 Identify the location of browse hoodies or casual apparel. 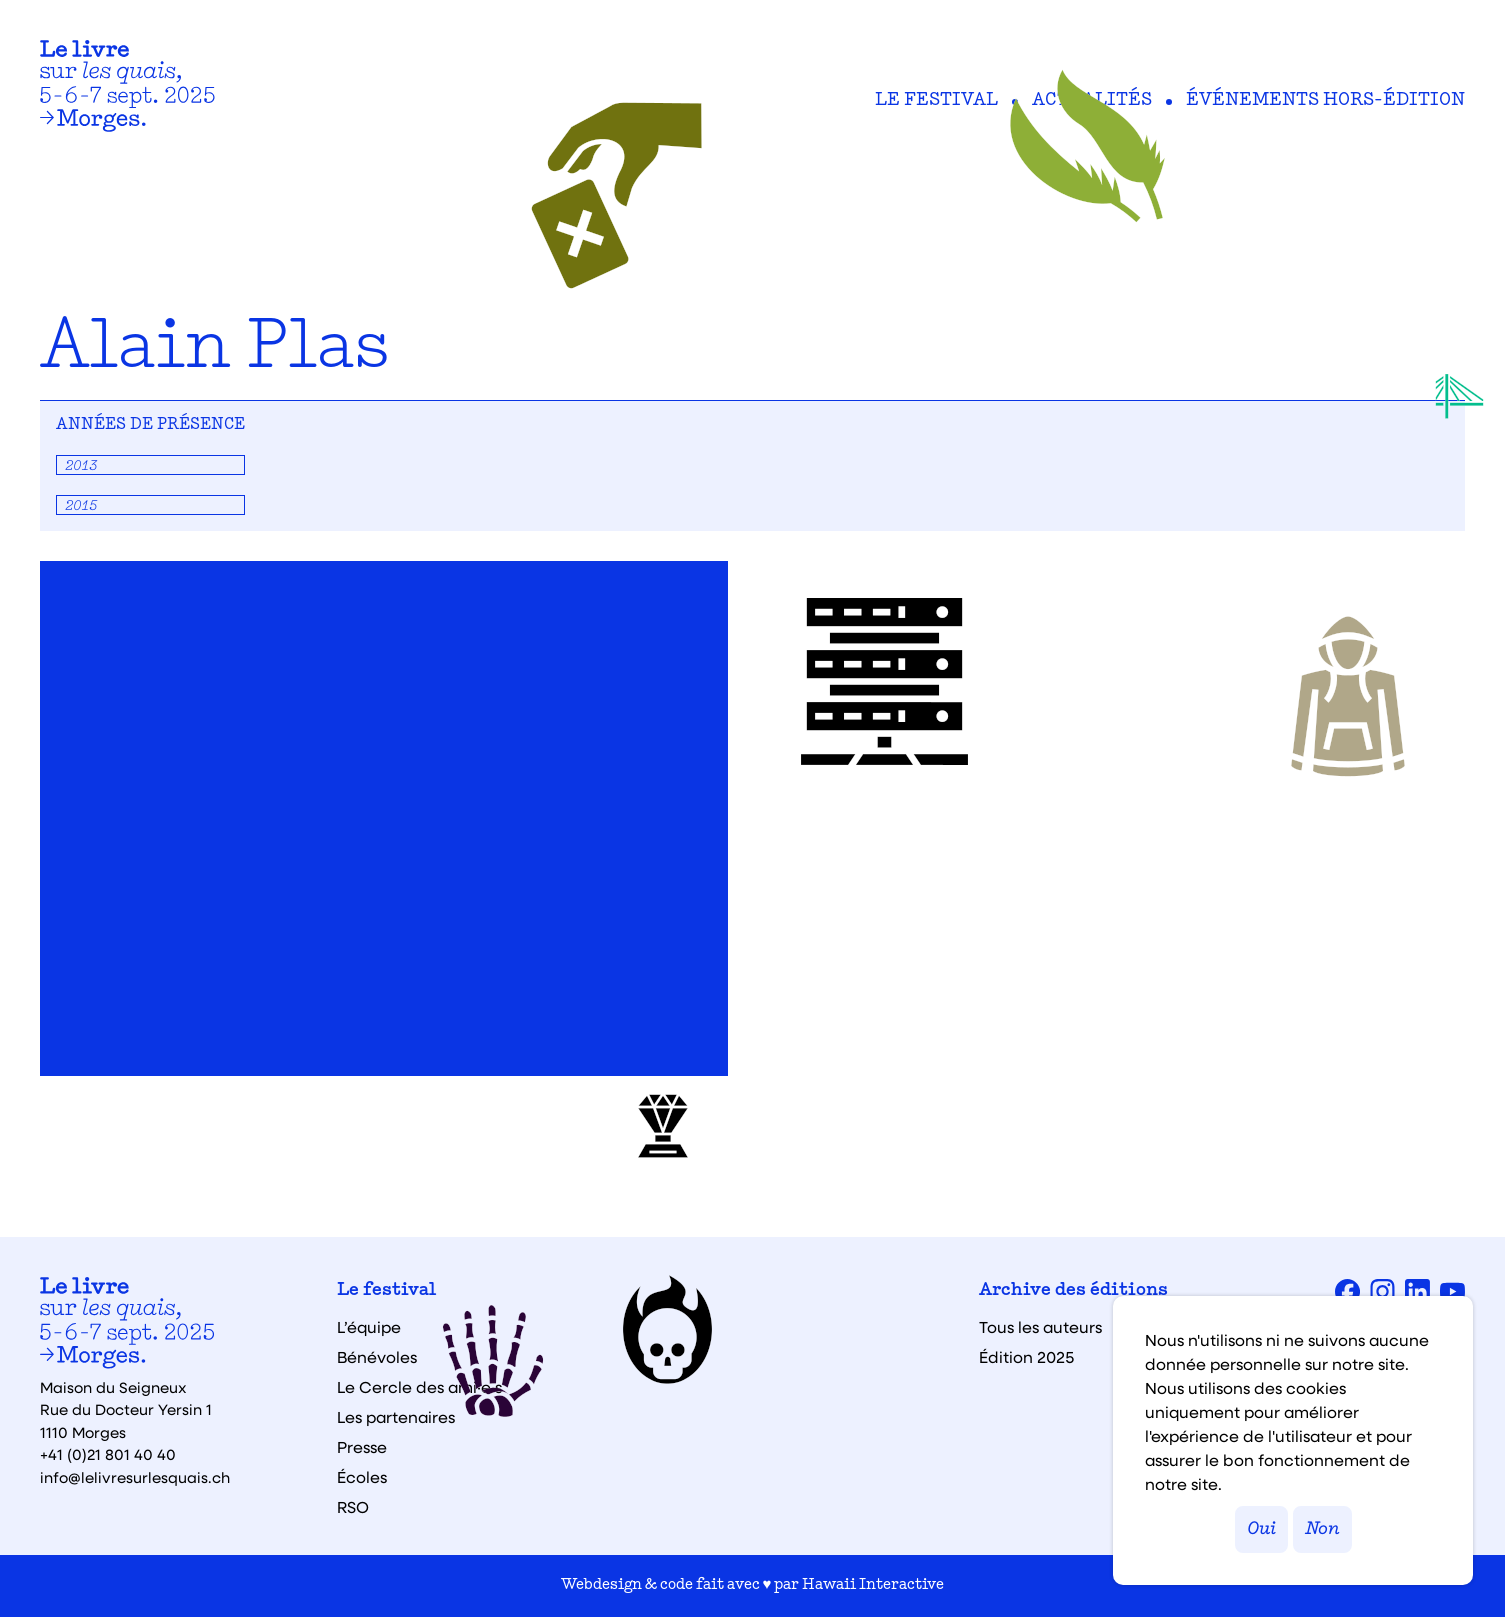
(1348, 695).